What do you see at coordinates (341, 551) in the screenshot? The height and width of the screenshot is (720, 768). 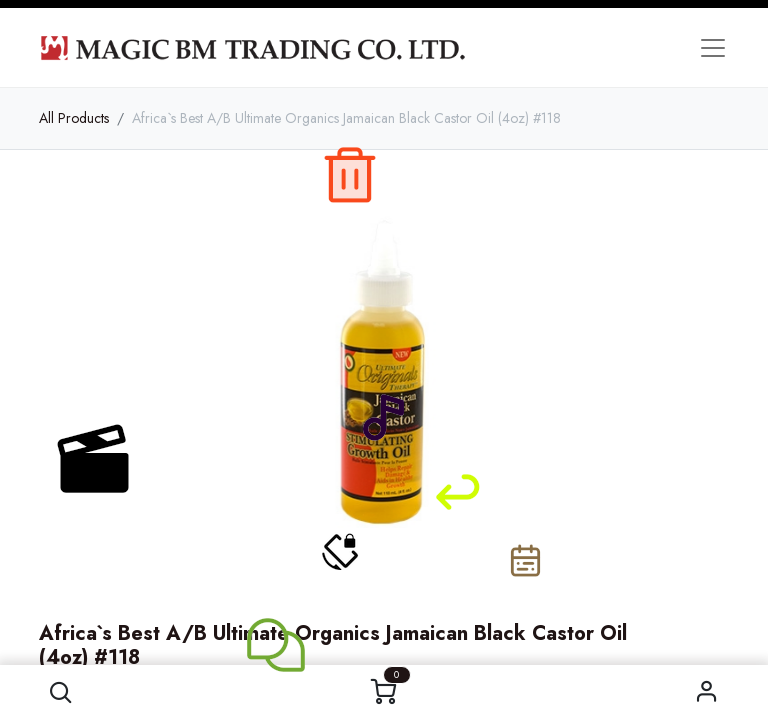 I see `lock screen rotation to current orientation` at bounding box center [341, 551].